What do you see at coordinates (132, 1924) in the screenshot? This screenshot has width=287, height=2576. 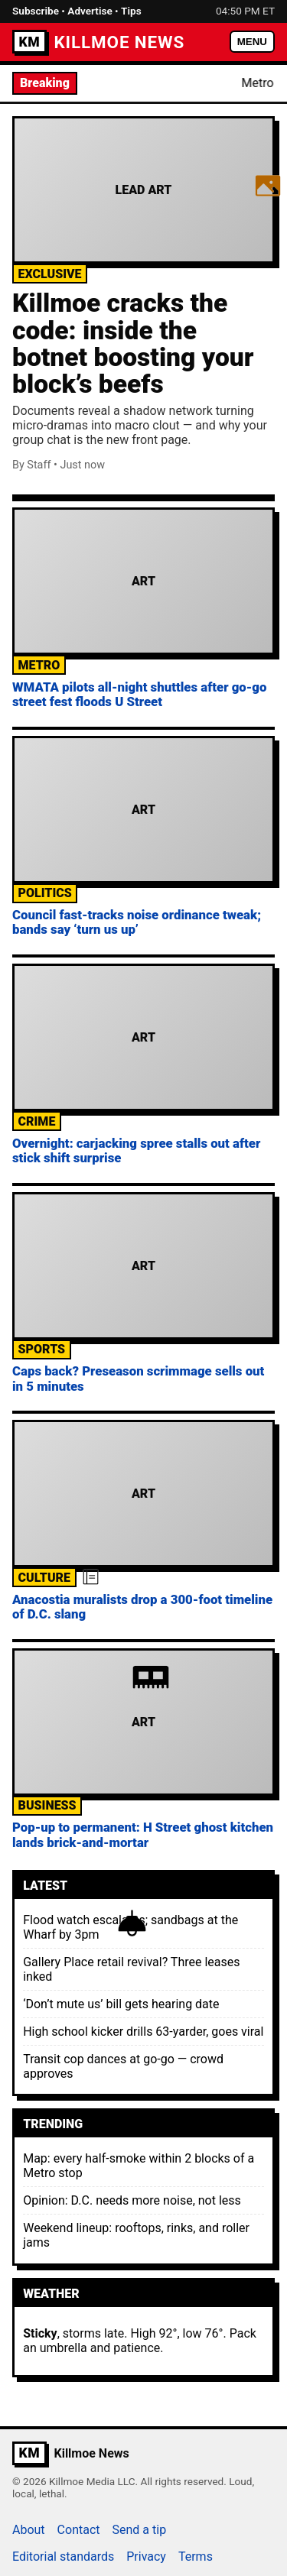 I see `toggle pendant lamp on or off` at bounding box center [132, 1924].